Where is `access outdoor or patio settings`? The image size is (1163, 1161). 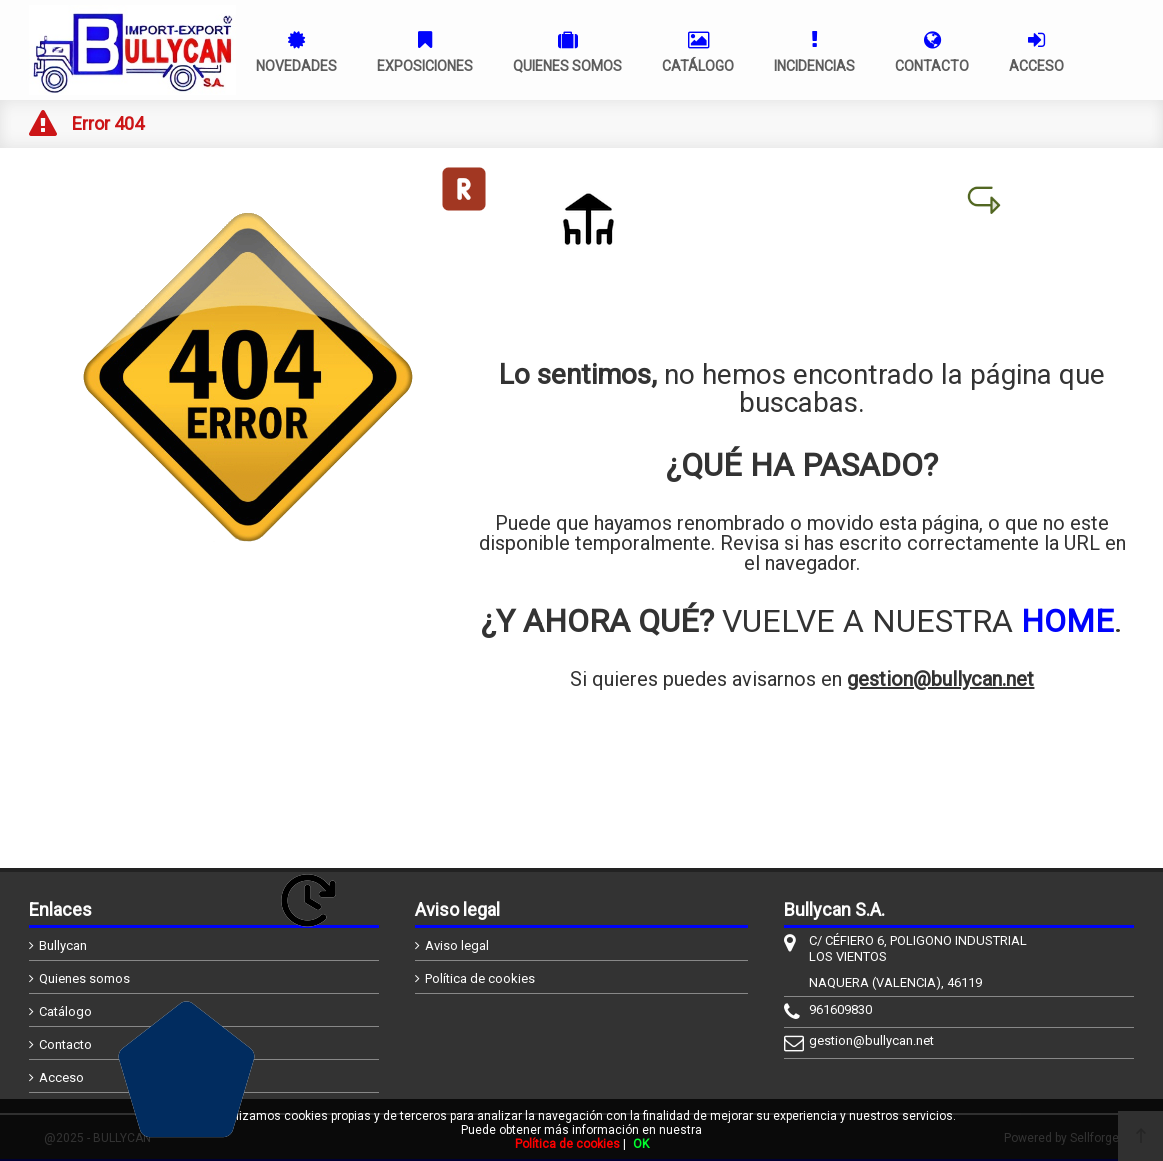 access outdoor or patio settings is located at coordinates (588, 218).